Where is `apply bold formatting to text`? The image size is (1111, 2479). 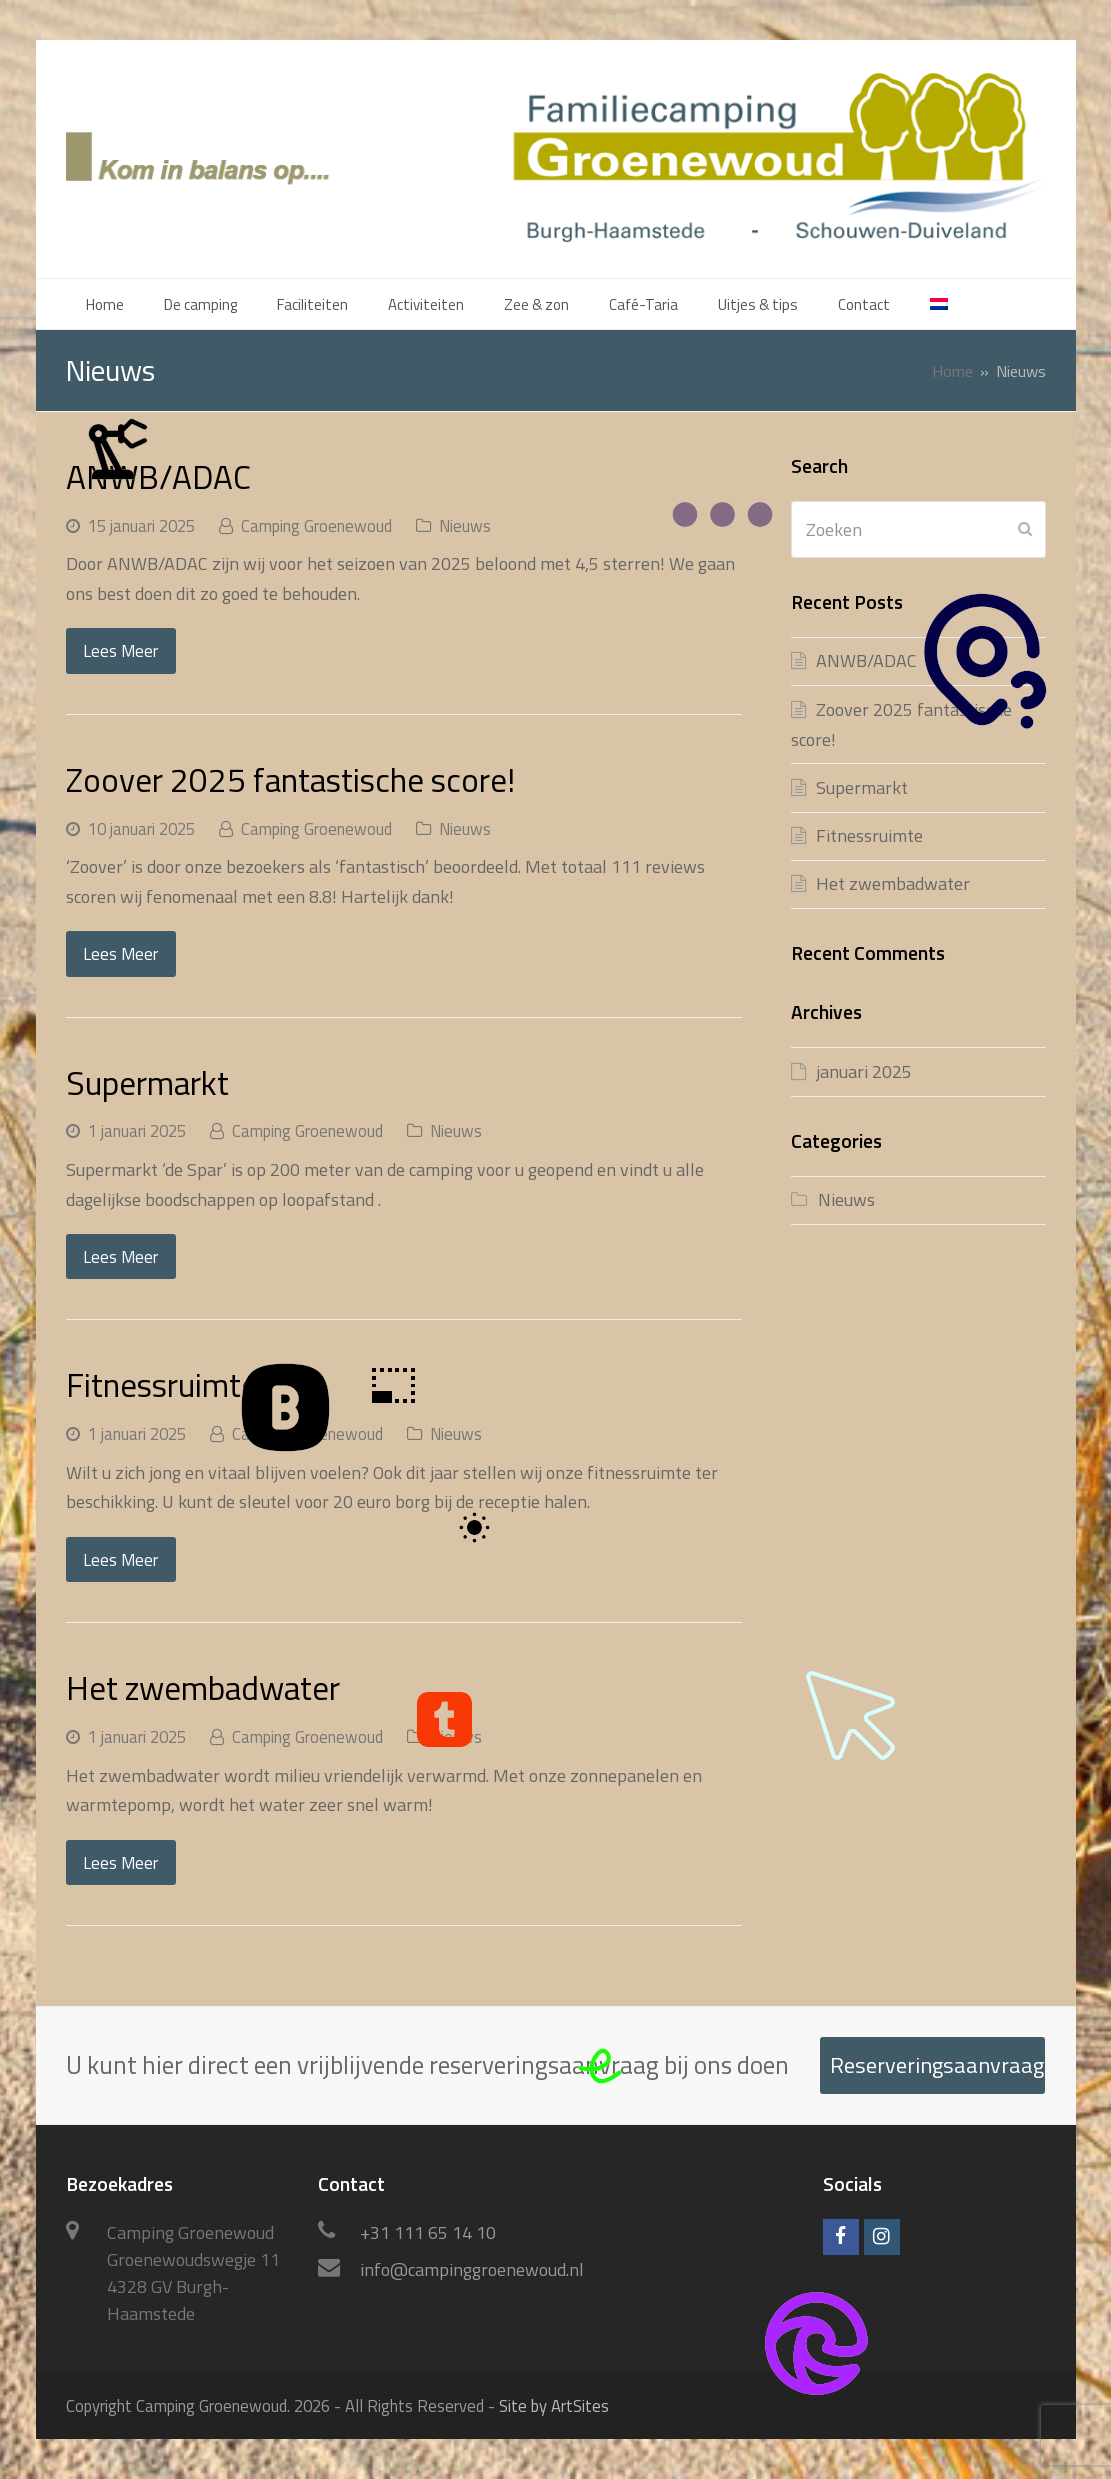 apply bold formatting to text is located at coordinates (285, 1407).